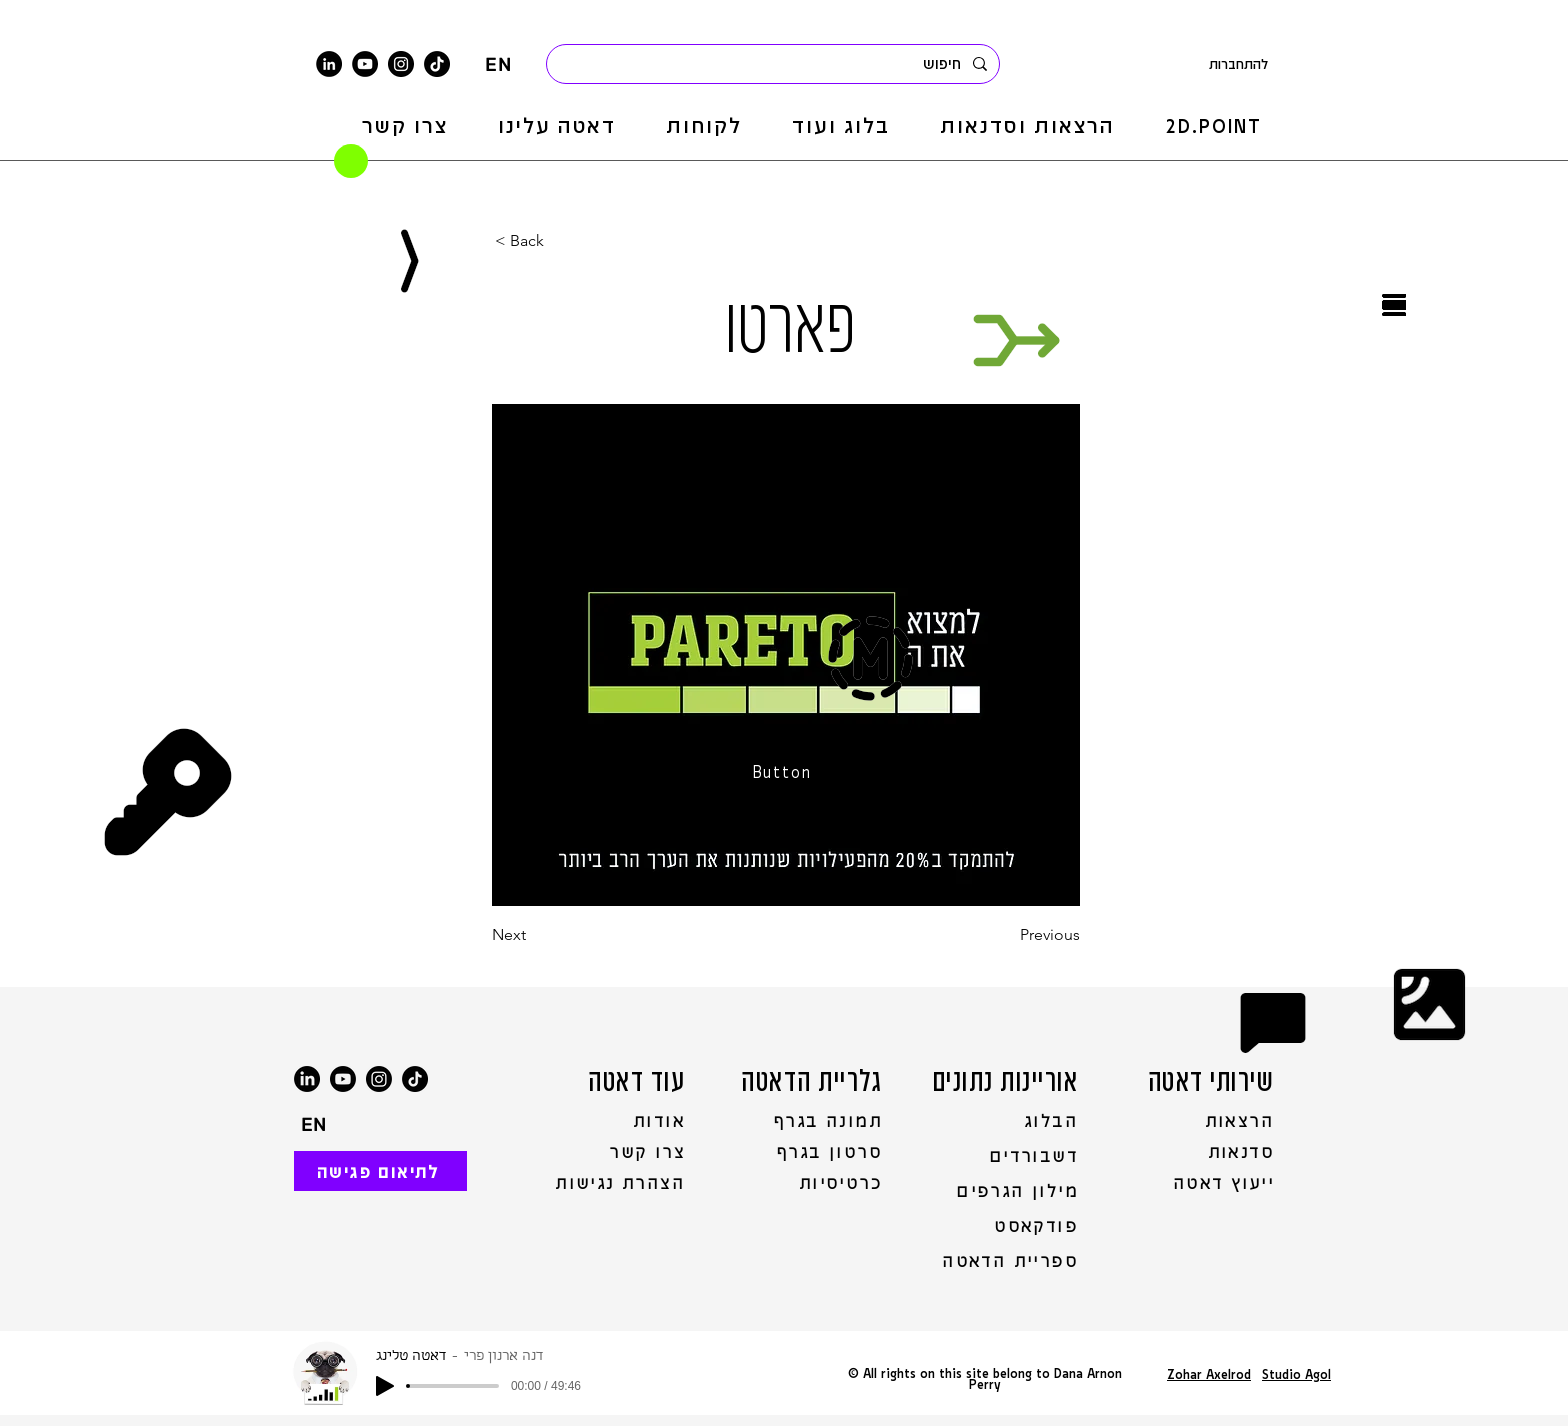 Image resolution: width=1568 pixels, height=1426 pixels. Describe the element at coordinates (1429, 1004) in the screenshot. I see `switch to satellite map view` at that location.